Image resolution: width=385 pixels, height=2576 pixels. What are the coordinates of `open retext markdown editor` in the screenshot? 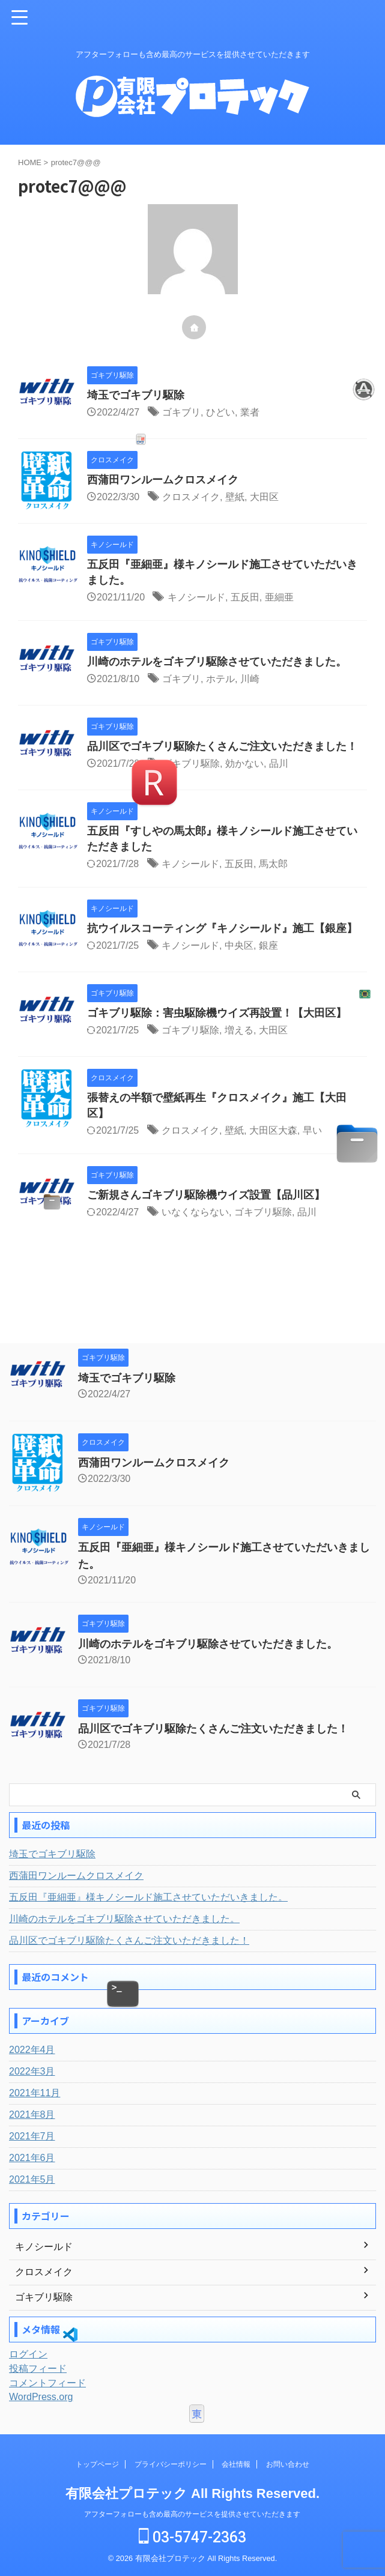 It's located at (154, 782).